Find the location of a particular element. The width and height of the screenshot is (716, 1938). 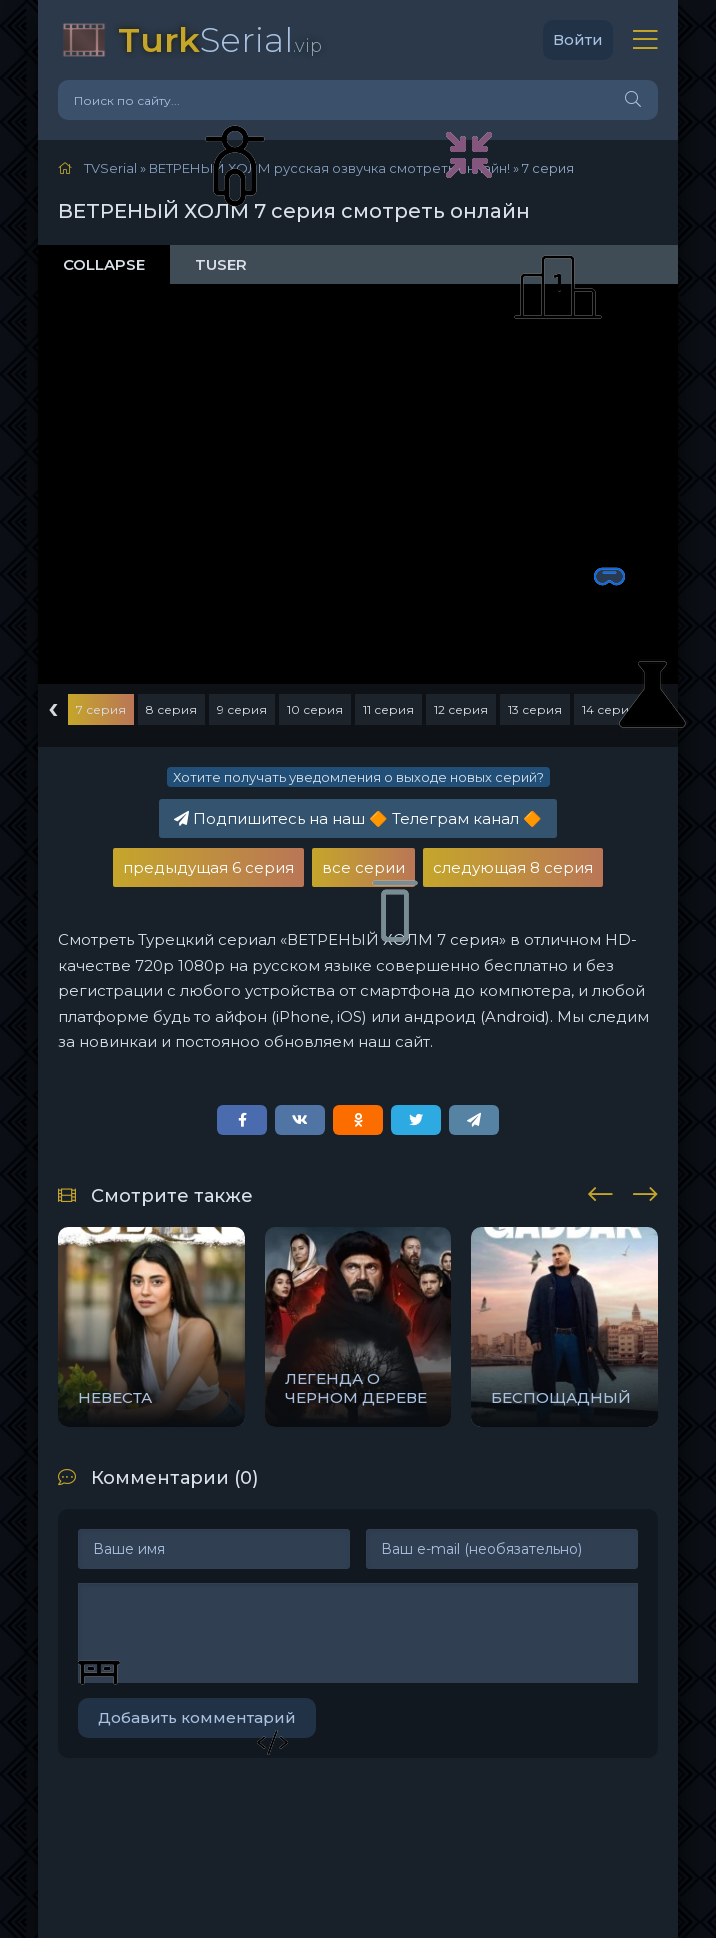

access workspace or desk settings is located at coordinates (99, 1672).